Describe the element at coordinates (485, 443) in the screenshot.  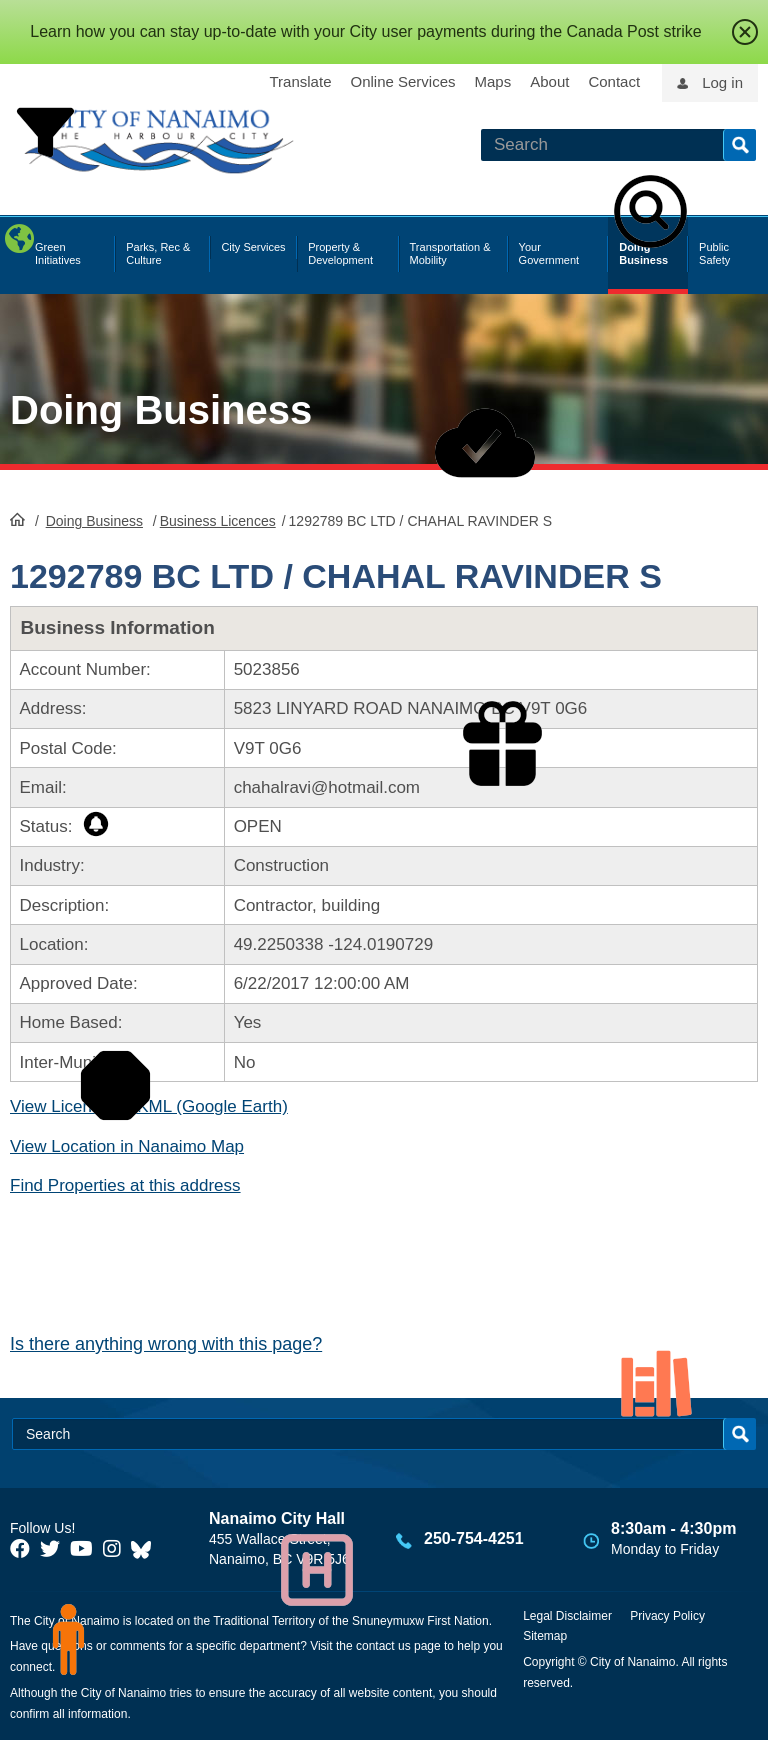
I see `file successfully uploaded to cloud storage` at that location.